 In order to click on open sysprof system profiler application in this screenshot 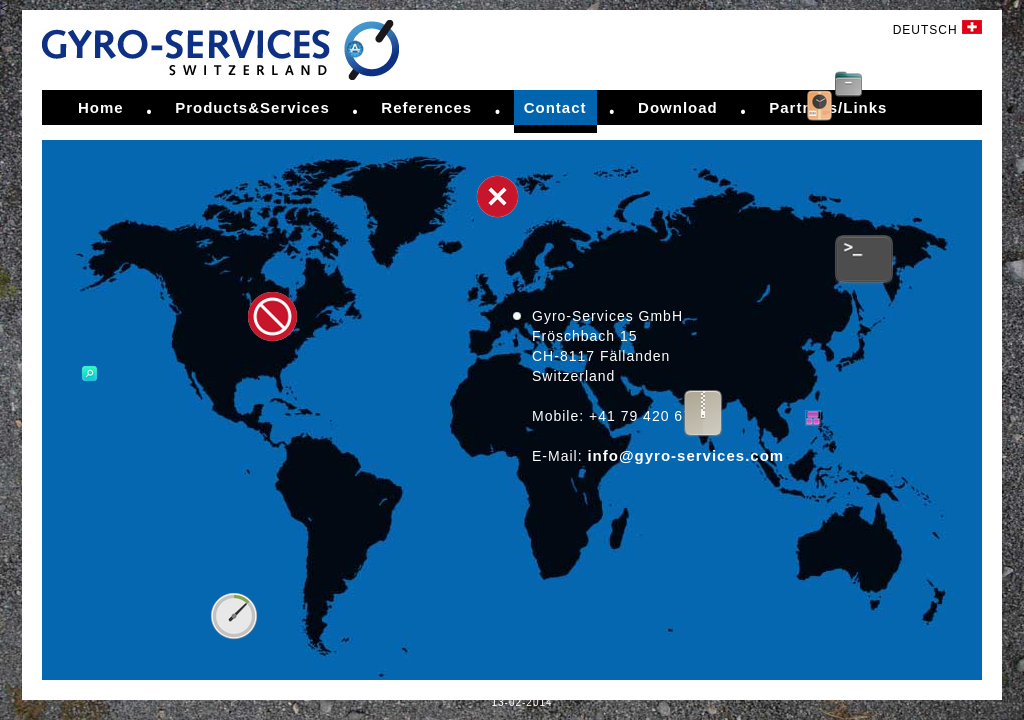, I will do `click(234, 616)`.